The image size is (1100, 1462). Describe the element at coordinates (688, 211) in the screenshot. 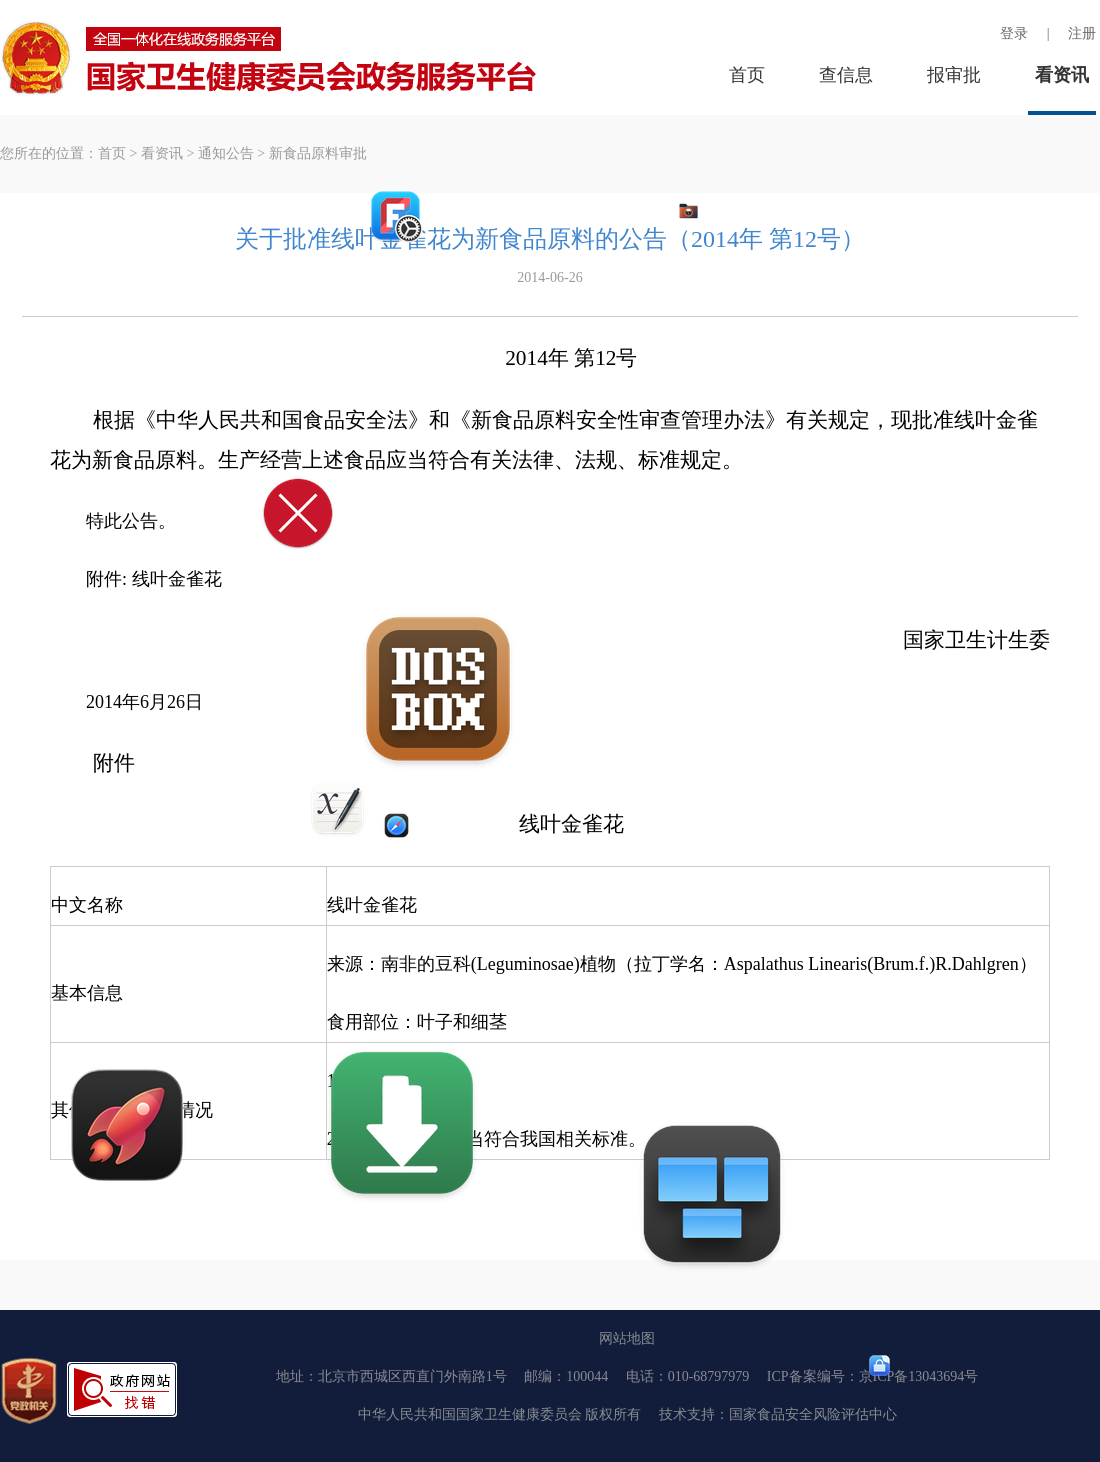

I see `open android 14 system folder` at that location.